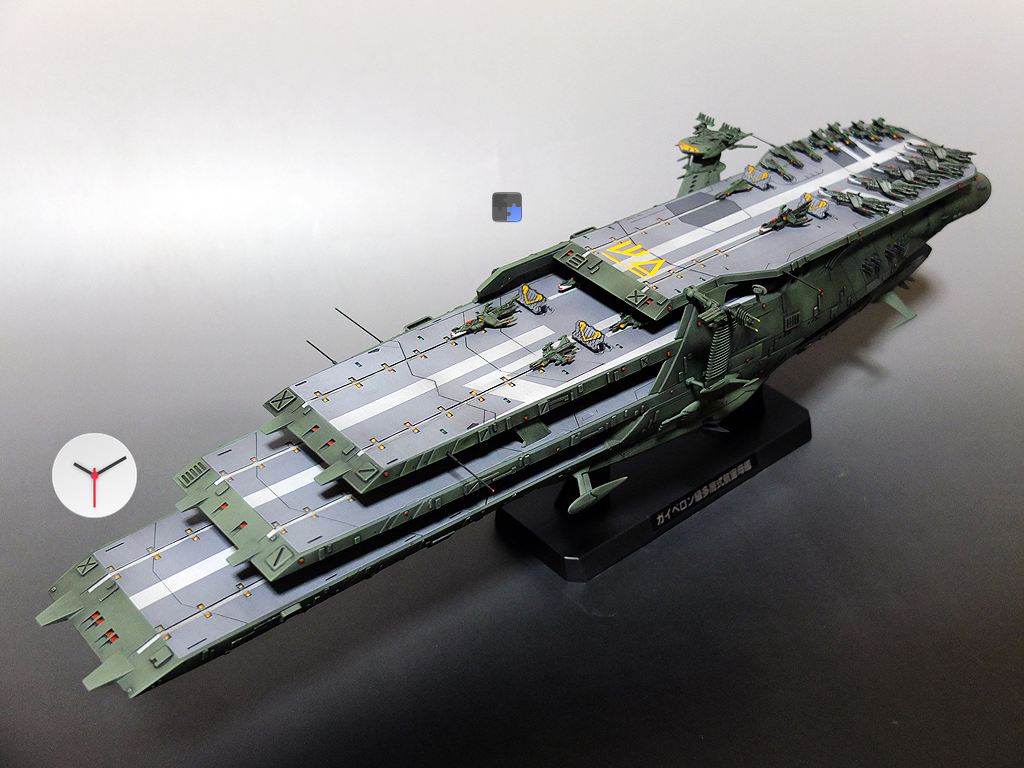 This screenshot has height=768, width=1024. Describe the element at coordinates (94, 475) in the screenshot. I see `access time and date administration settings` at that location.